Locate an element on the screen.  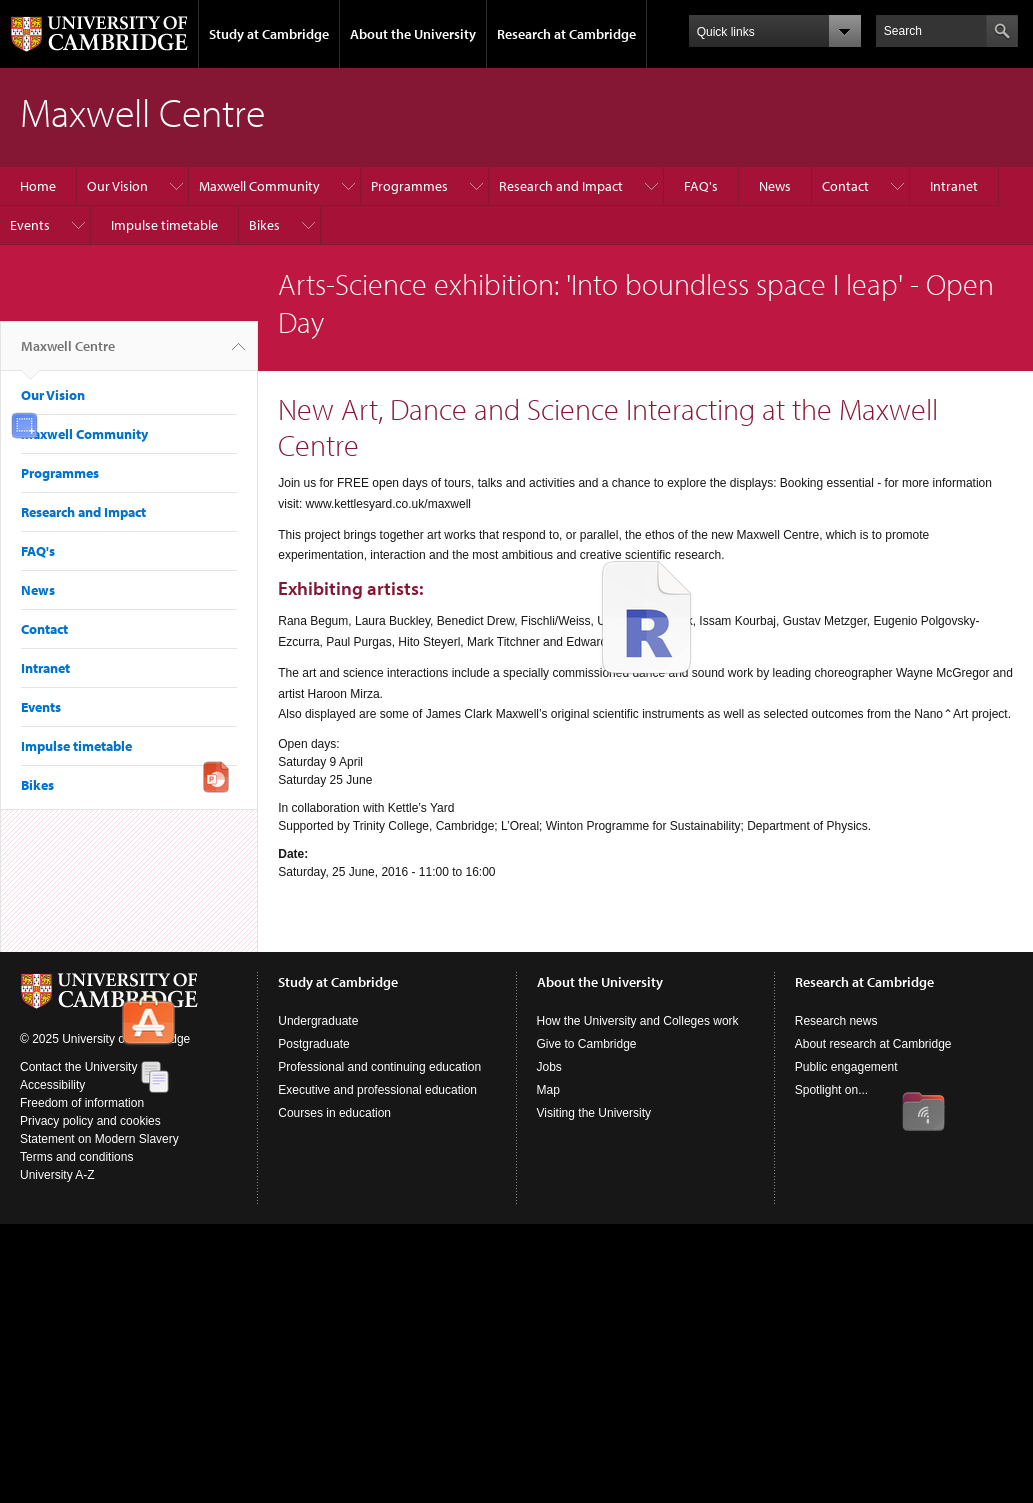
take a screenshot is located at coordinates (24, 425).